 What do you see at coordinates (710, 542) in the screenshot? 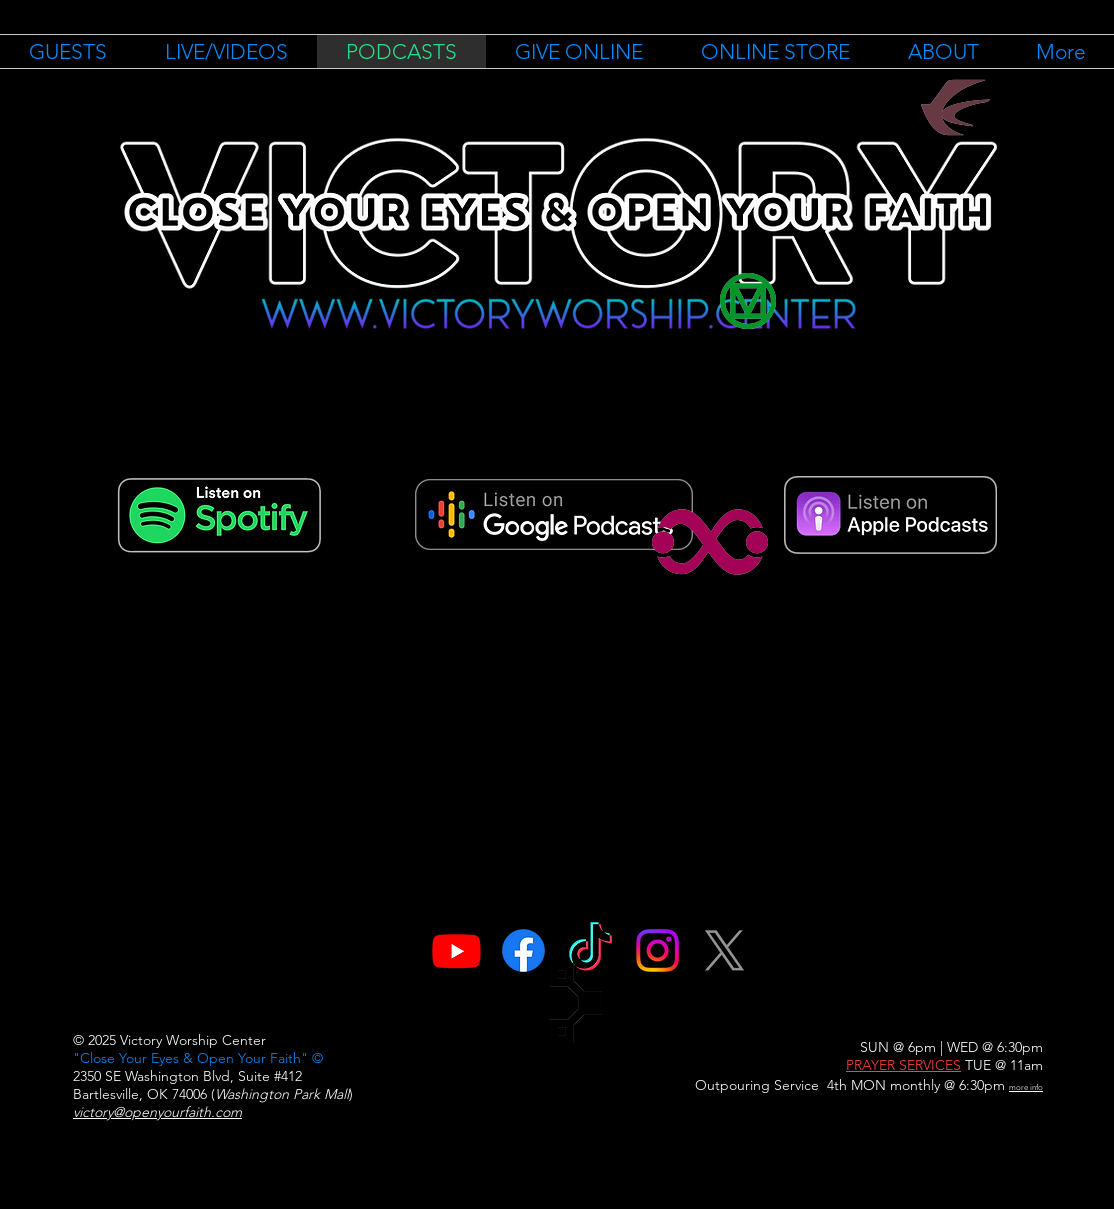
I see `immer library logo` at bounding box center [710, 542].